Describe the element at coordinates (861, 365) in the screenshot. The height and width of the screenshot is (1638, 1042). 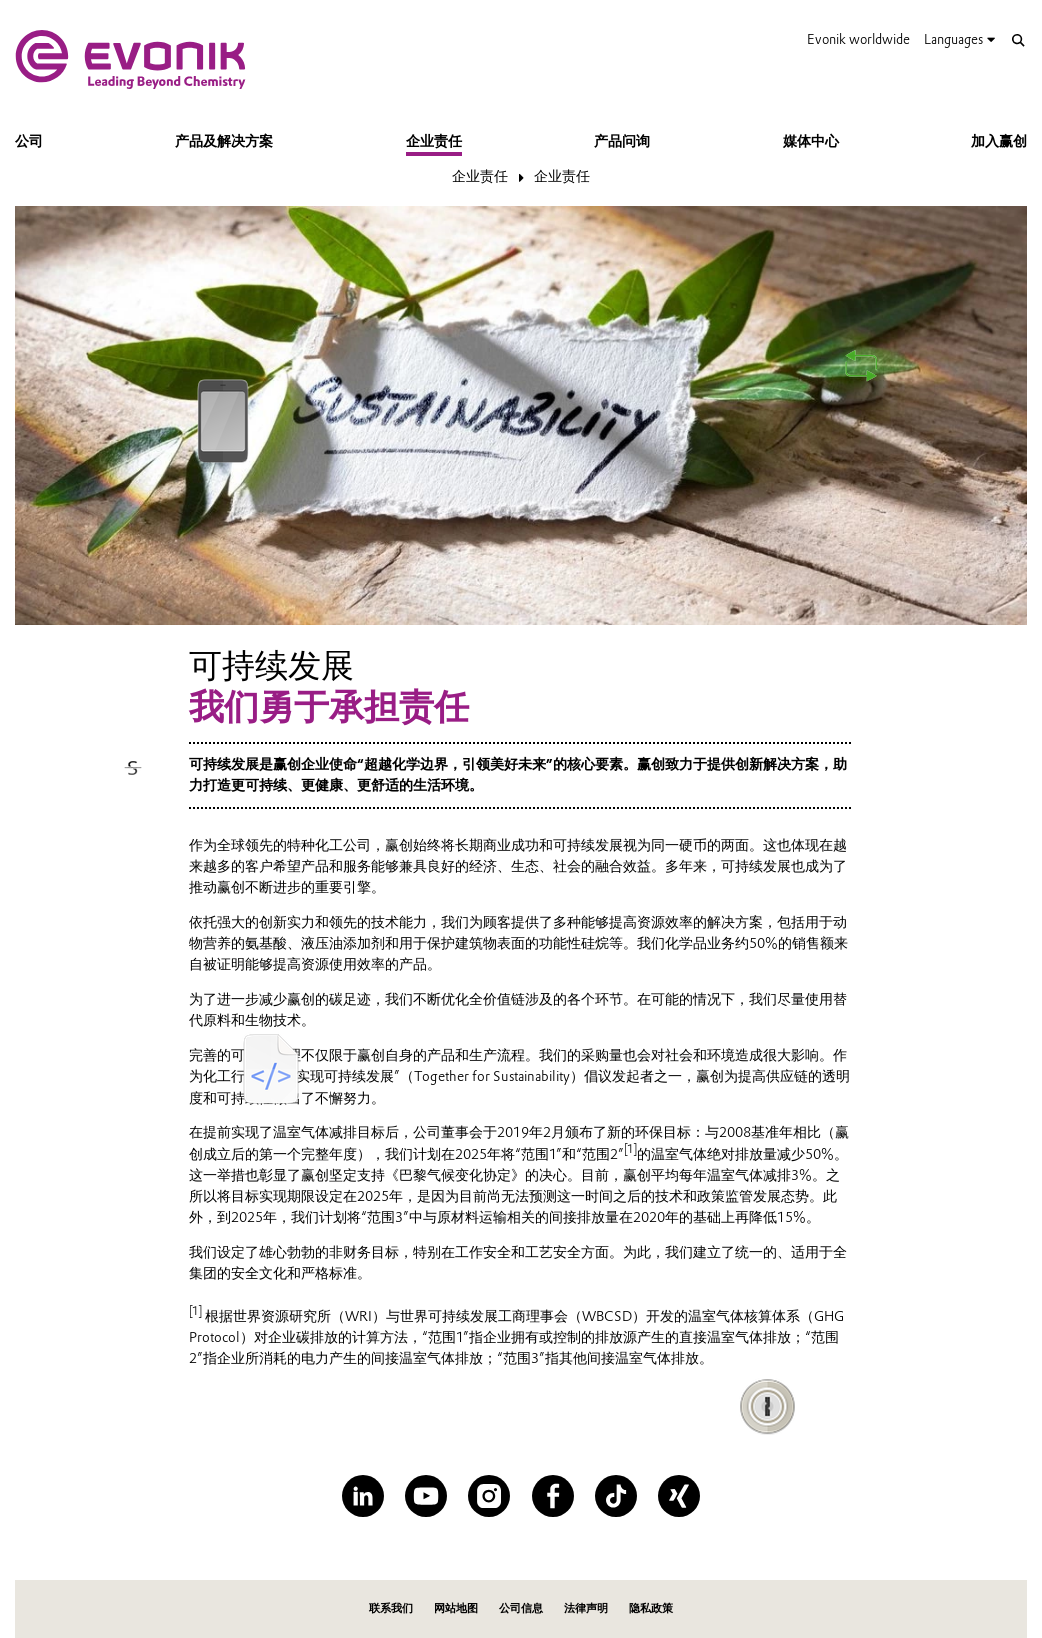
I see `sync incoming and outgoing mail` at that location.